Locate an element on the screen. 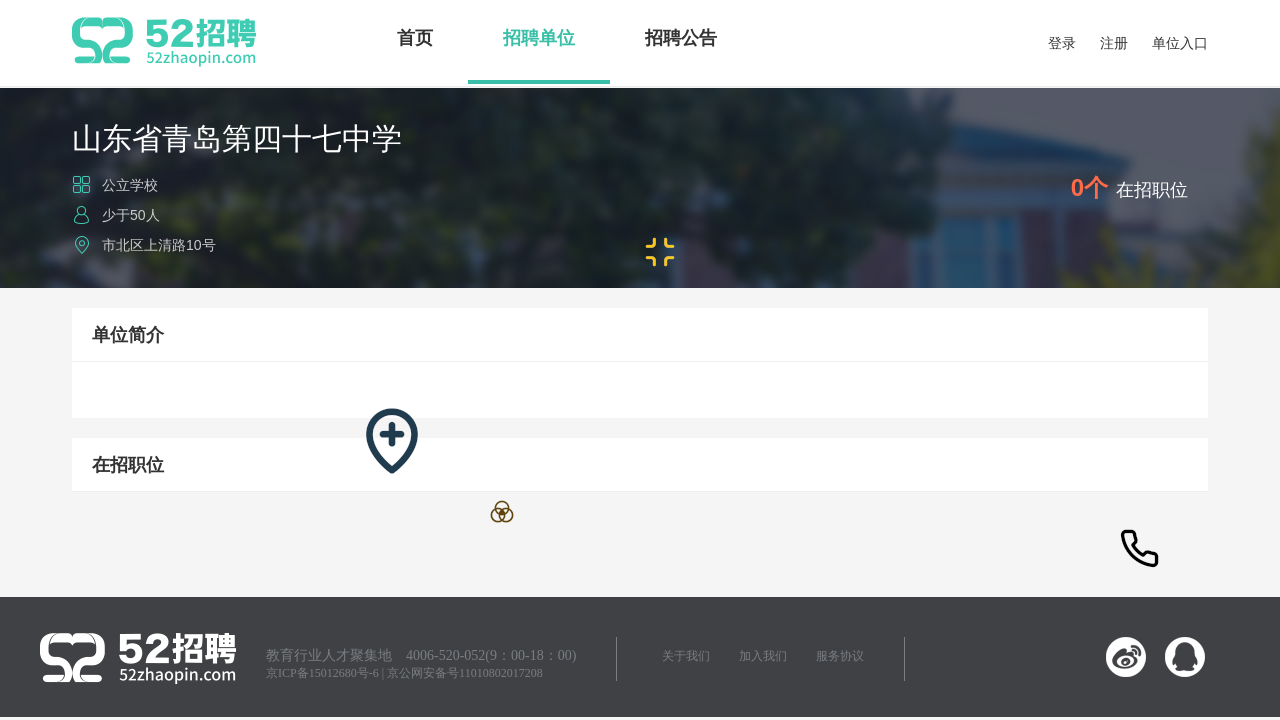  add a new location pin is located at coordinates (392, 441).